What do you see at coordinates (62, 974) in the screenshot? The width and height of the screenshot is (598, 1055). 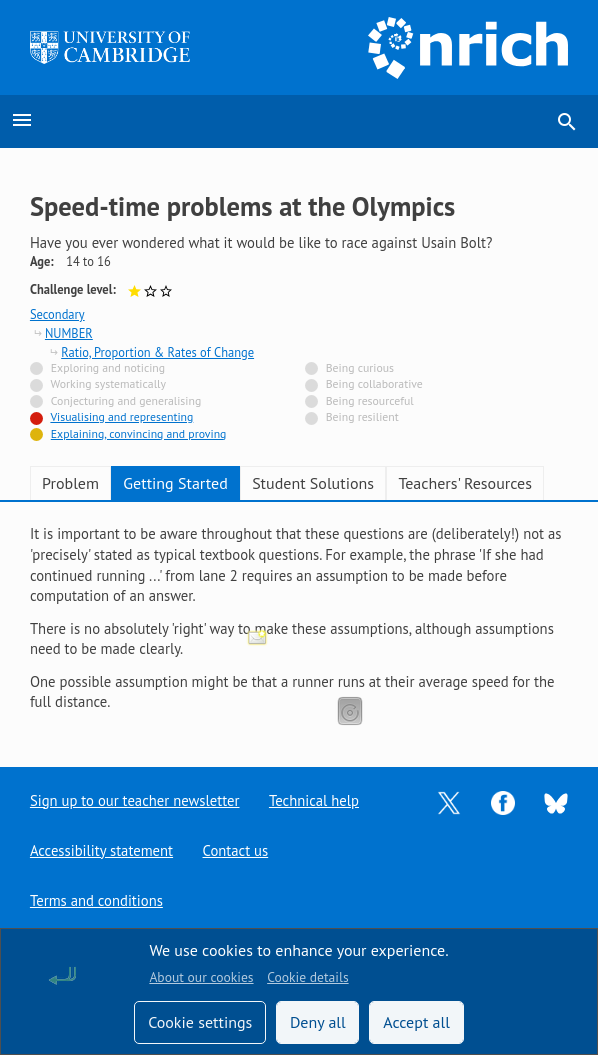 I see `reply to all recipients of an email` at bounding box center [62, 974].